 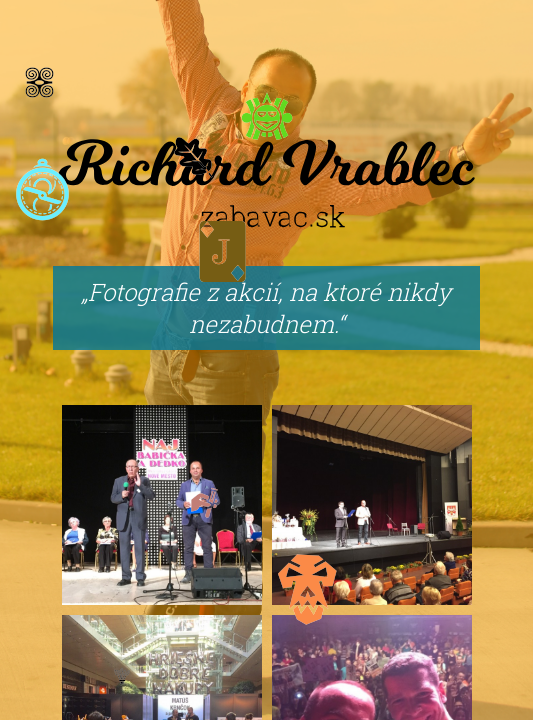 What do you see at coordinates (222, 251) in the screenshot?
I see `jack of diamonds playing card` at bounding box center [222, 251].